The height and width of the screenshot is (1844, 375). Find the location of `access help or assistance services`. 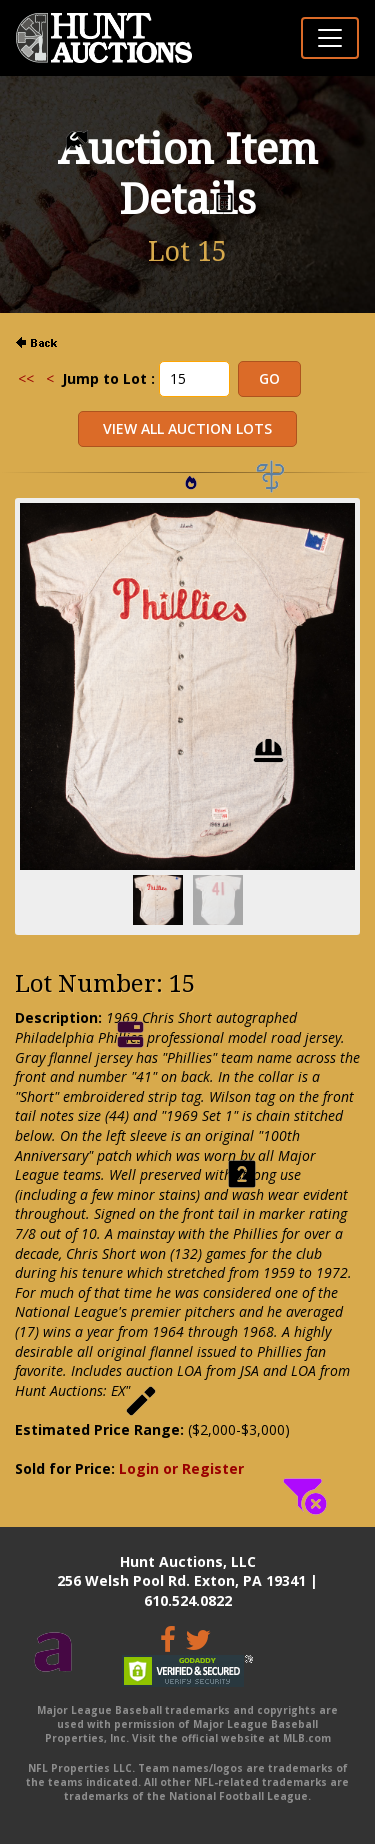

access help or assistance services is located at coordinates (77, 140).